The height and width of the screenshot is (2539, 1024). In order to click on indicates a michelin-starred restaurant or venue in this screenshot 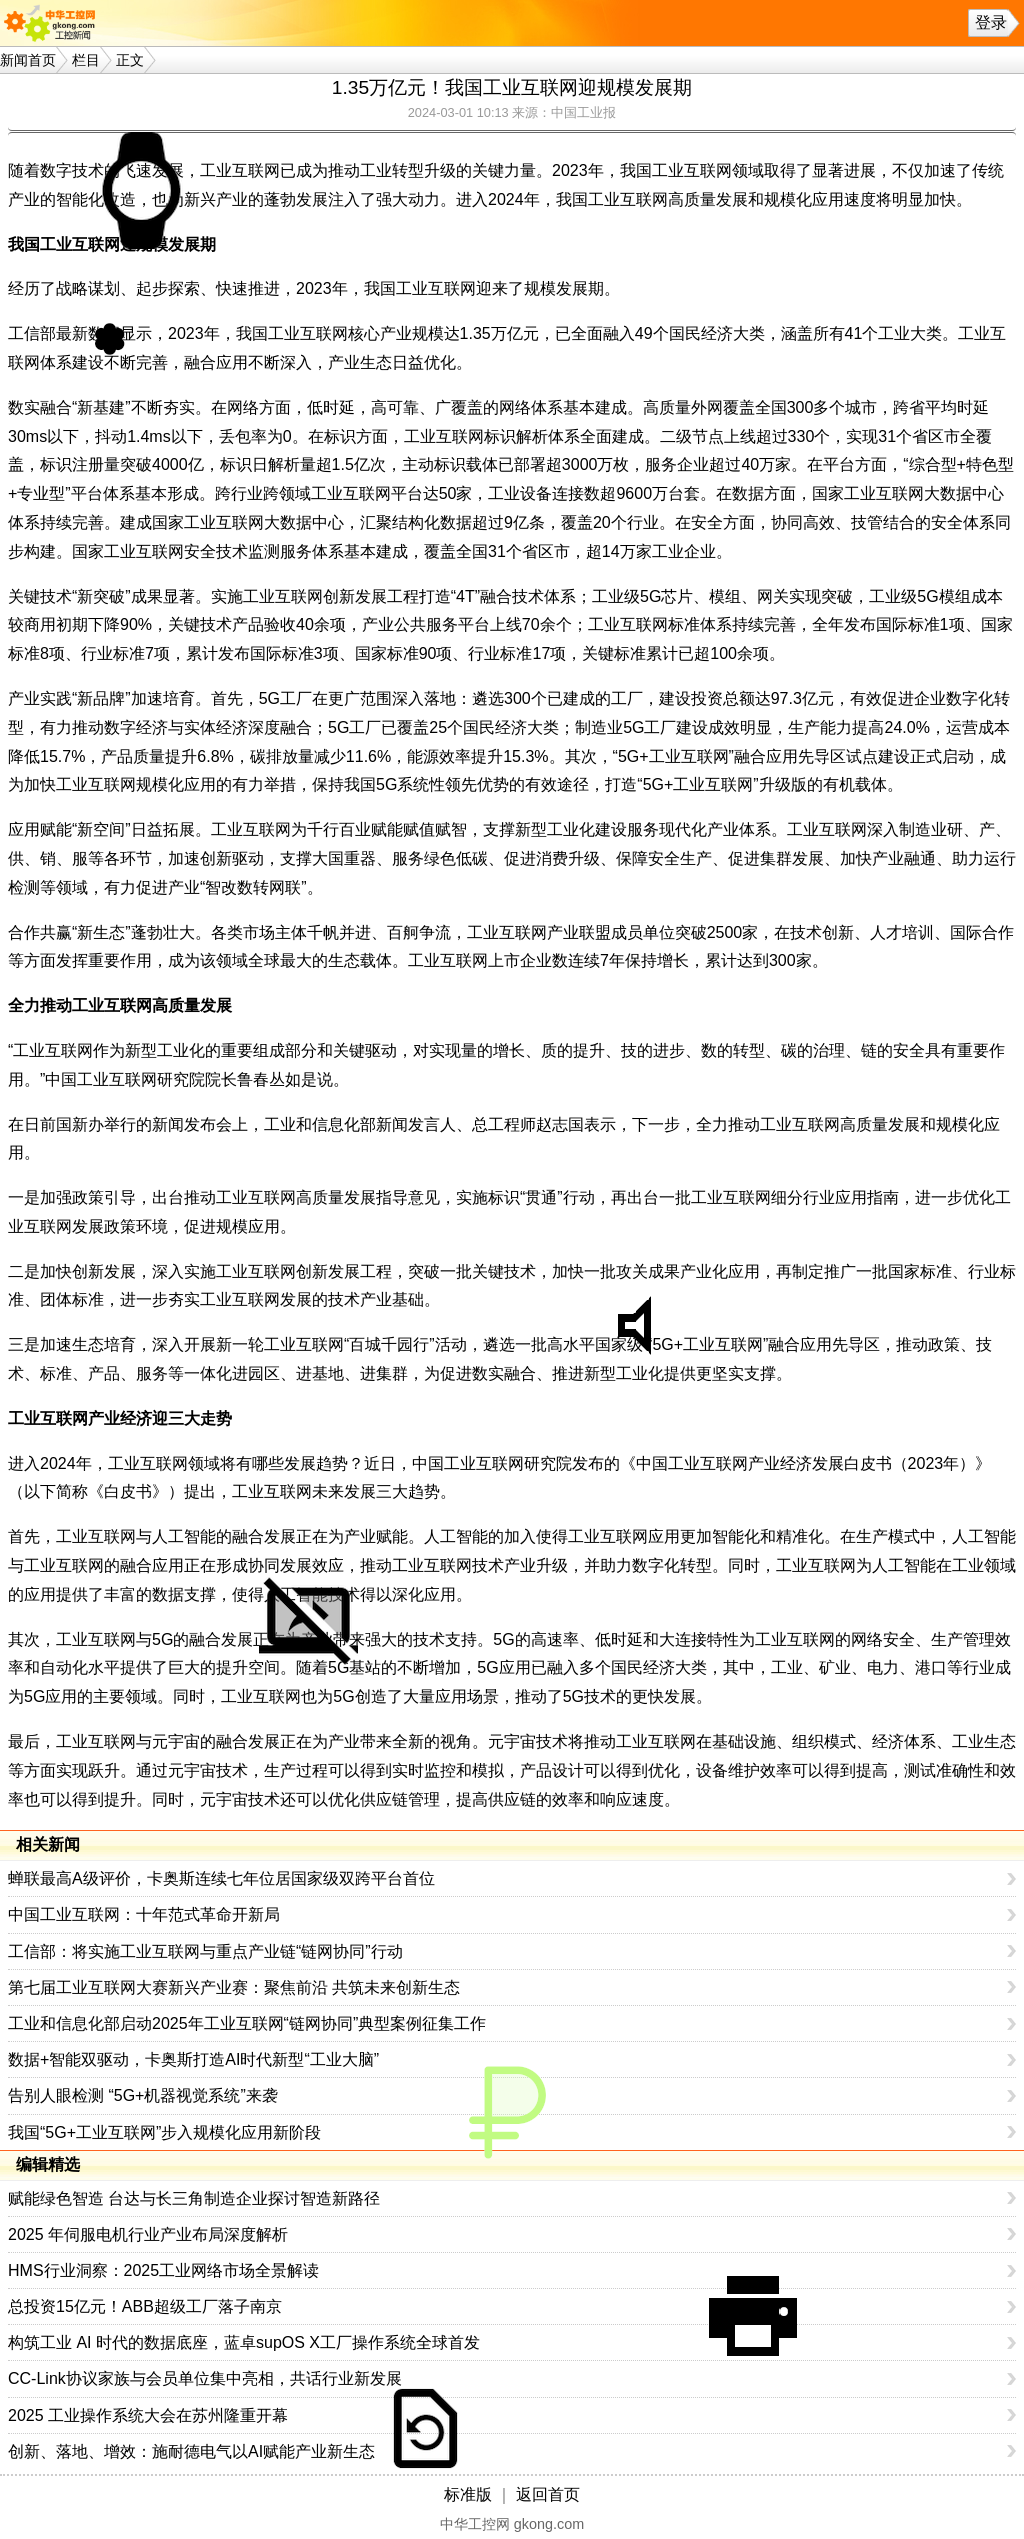, I will do `click(110, 339)`.